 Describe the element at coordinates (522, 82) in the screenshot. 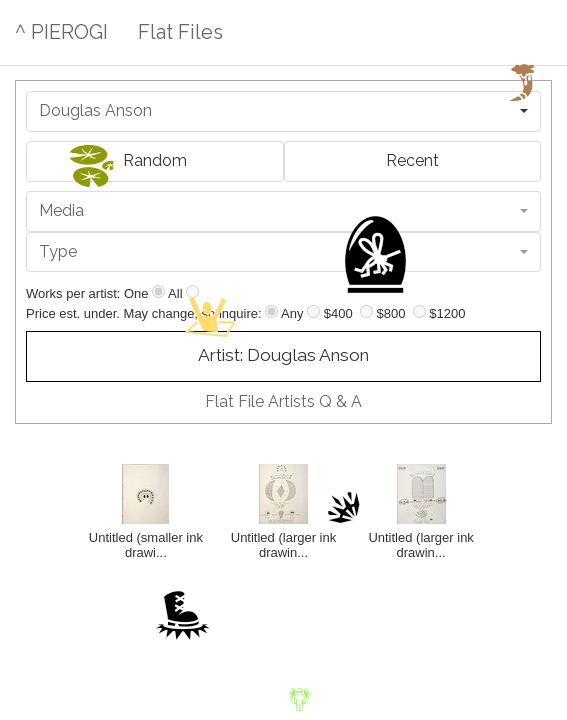

I see `viking-themed beverage or tavern feature` at that location.